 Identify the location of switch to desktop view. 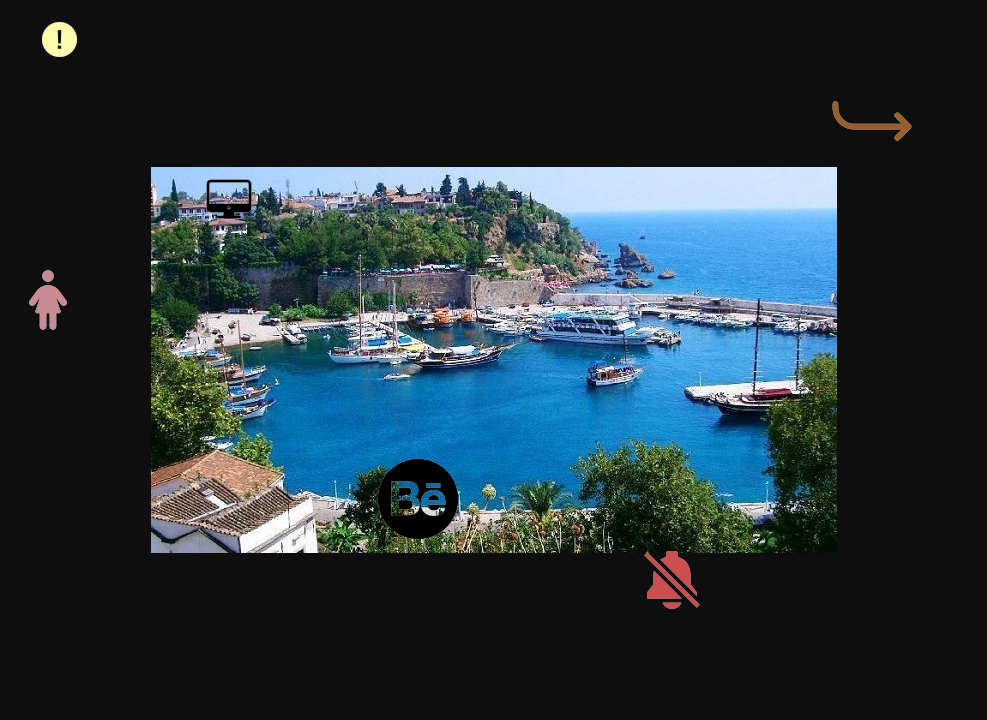
(229, 199).